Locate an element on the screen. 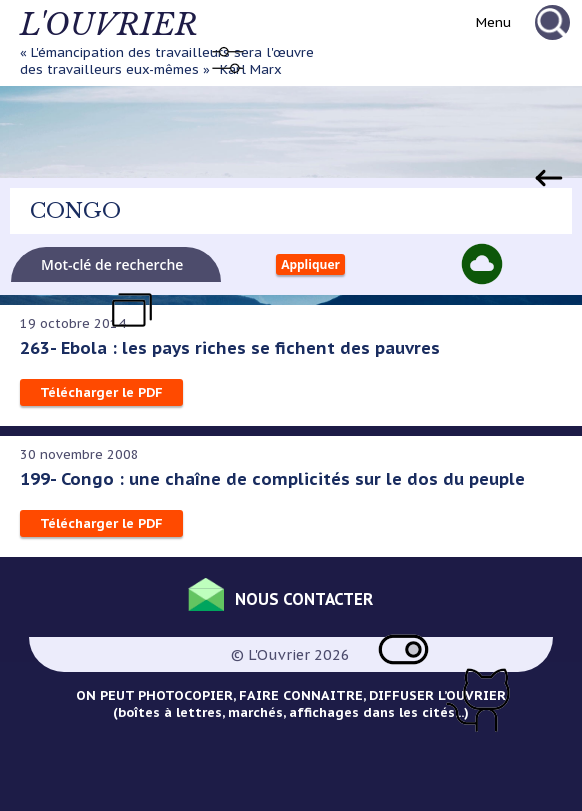 This screenshot has width=582, height=811. toggle switch in the "on" or enabled position is located at coordinates (403, 649).